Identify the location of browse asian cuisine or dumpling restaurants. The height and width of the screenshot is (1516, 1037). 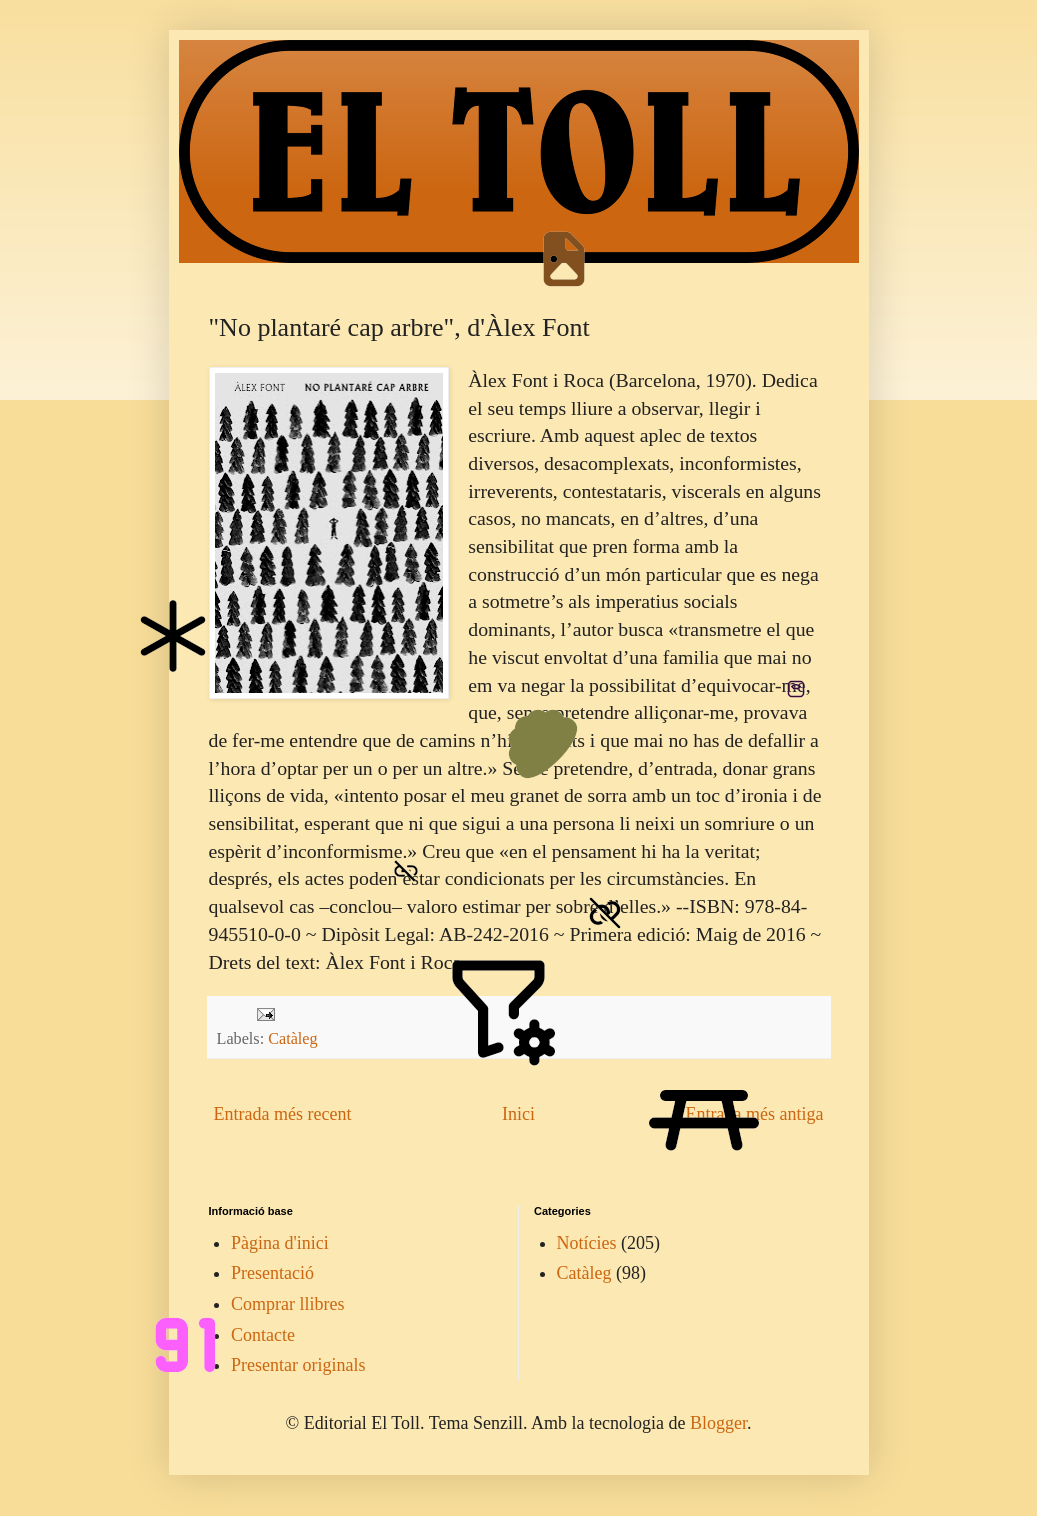
(543, 744).